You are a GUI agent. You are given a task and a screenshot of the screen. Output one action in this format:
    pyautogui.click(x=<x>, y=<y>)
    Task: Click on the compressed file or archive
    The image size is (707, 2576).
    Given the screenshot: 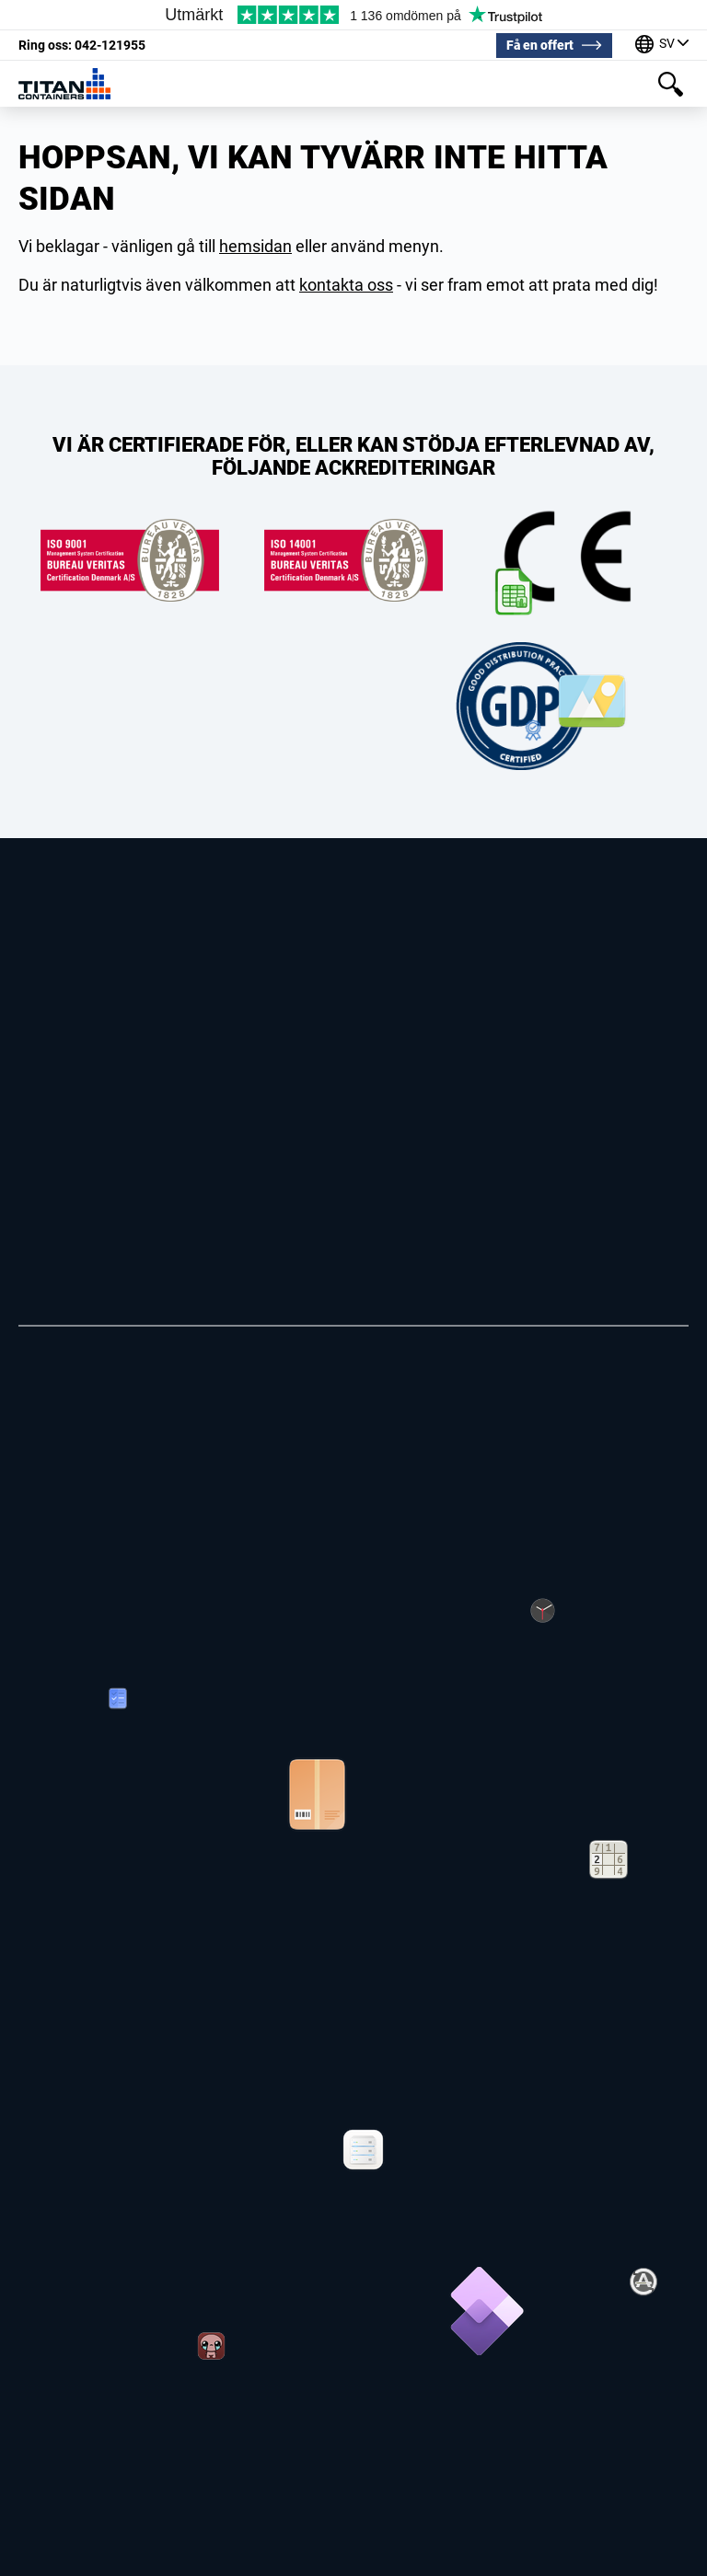 What is the action you would take?
    pyautogui.click(x=317, y=1794)
    